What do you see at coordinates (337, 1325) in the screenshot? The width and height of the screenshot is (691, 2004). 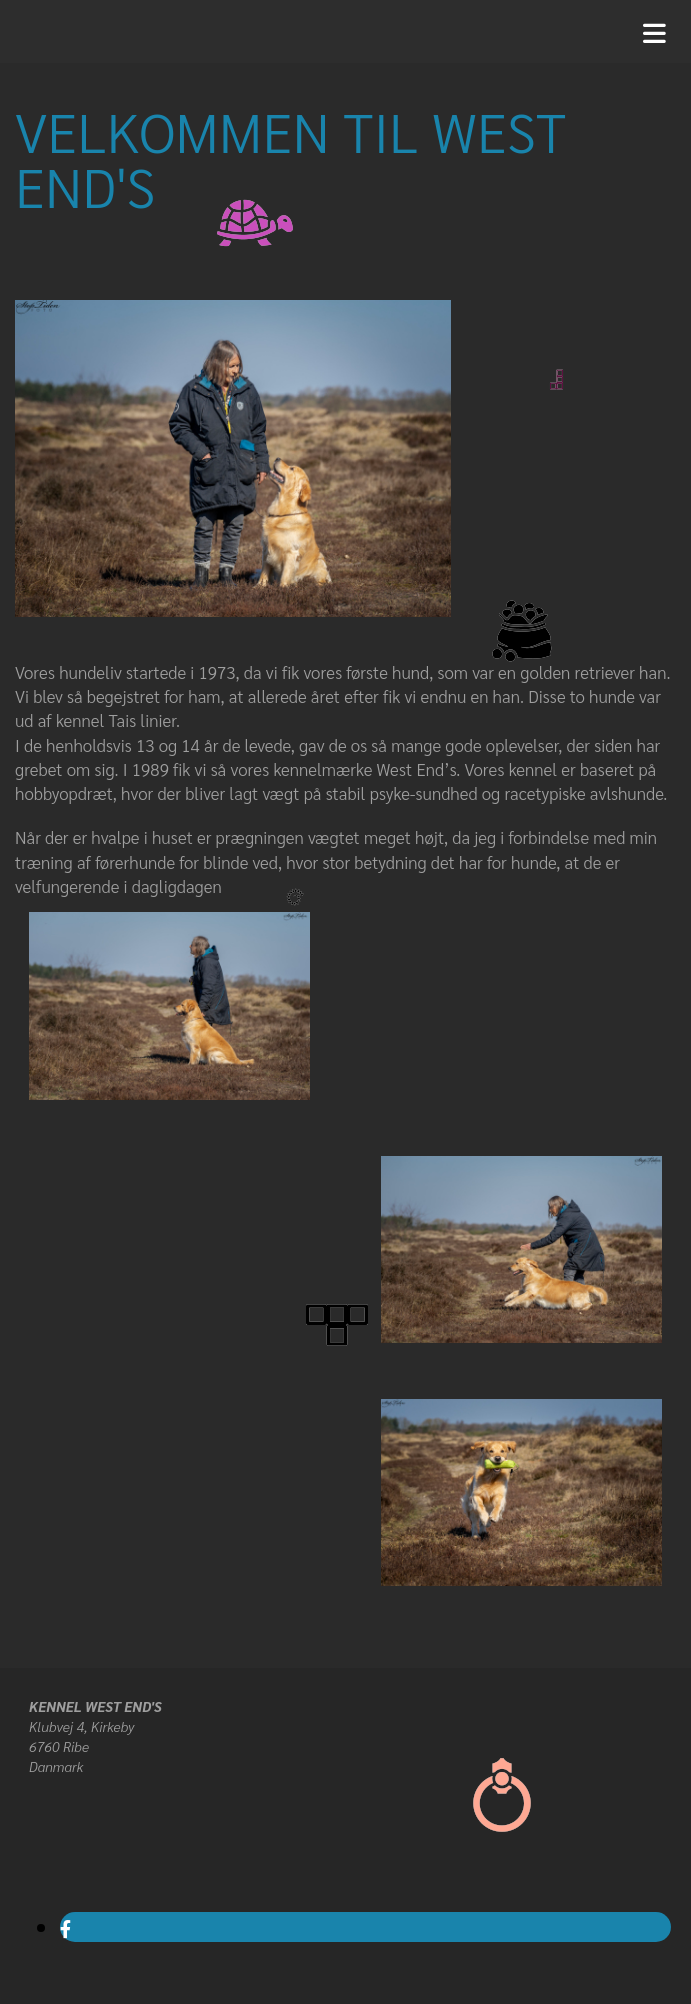 I see `place a t-shaped tetris block` at bounding box center [337, 1325].